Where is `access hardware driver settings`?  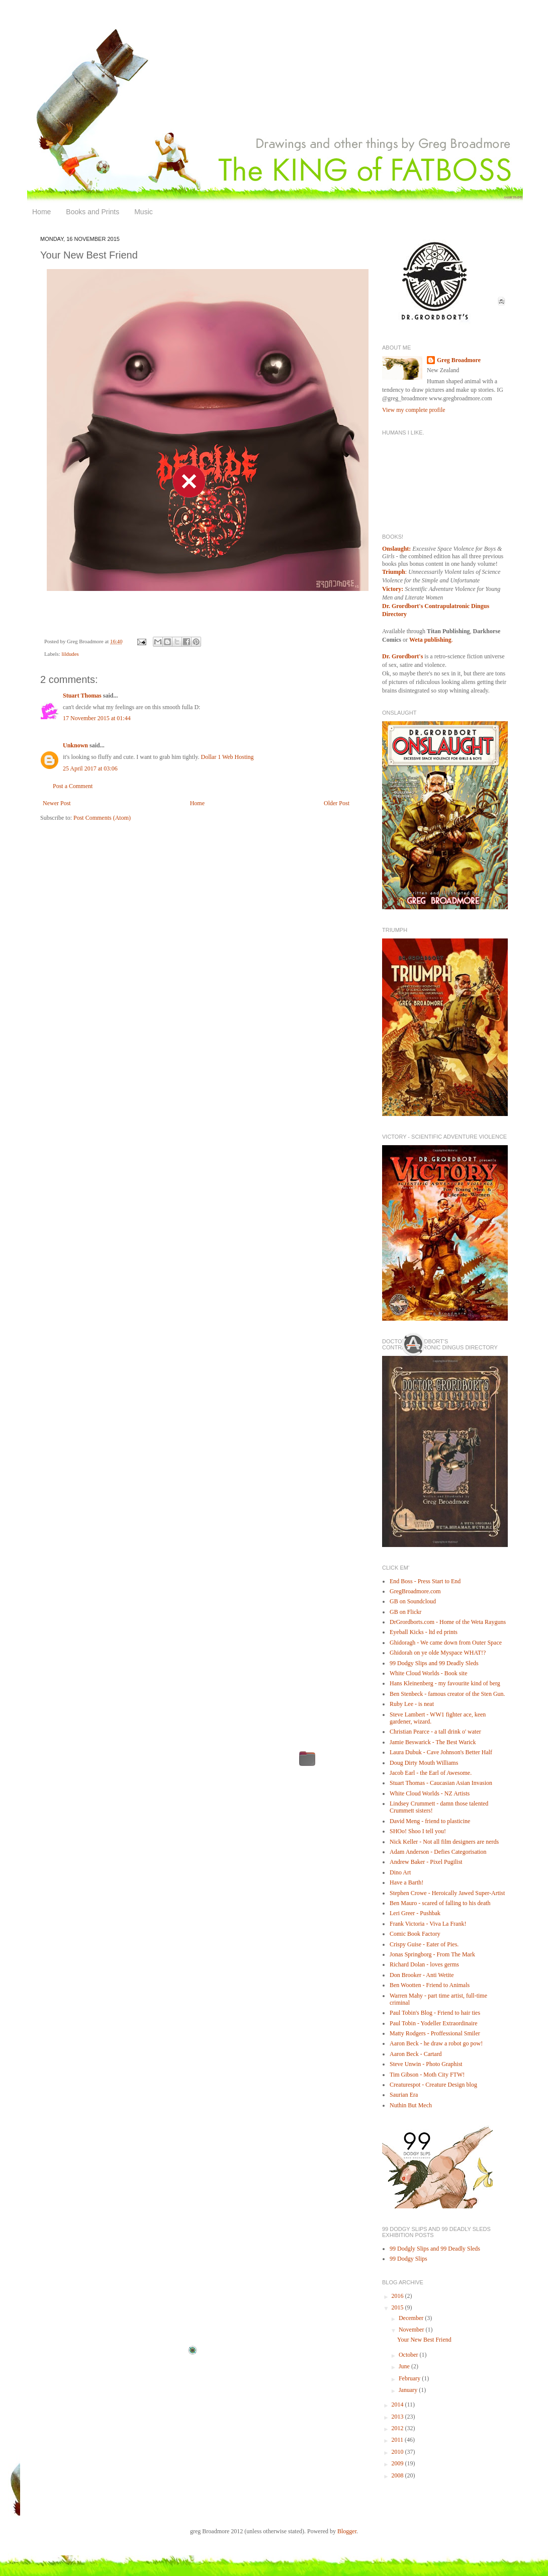
access hardware driver settings is located at coordinates (193, 2350).